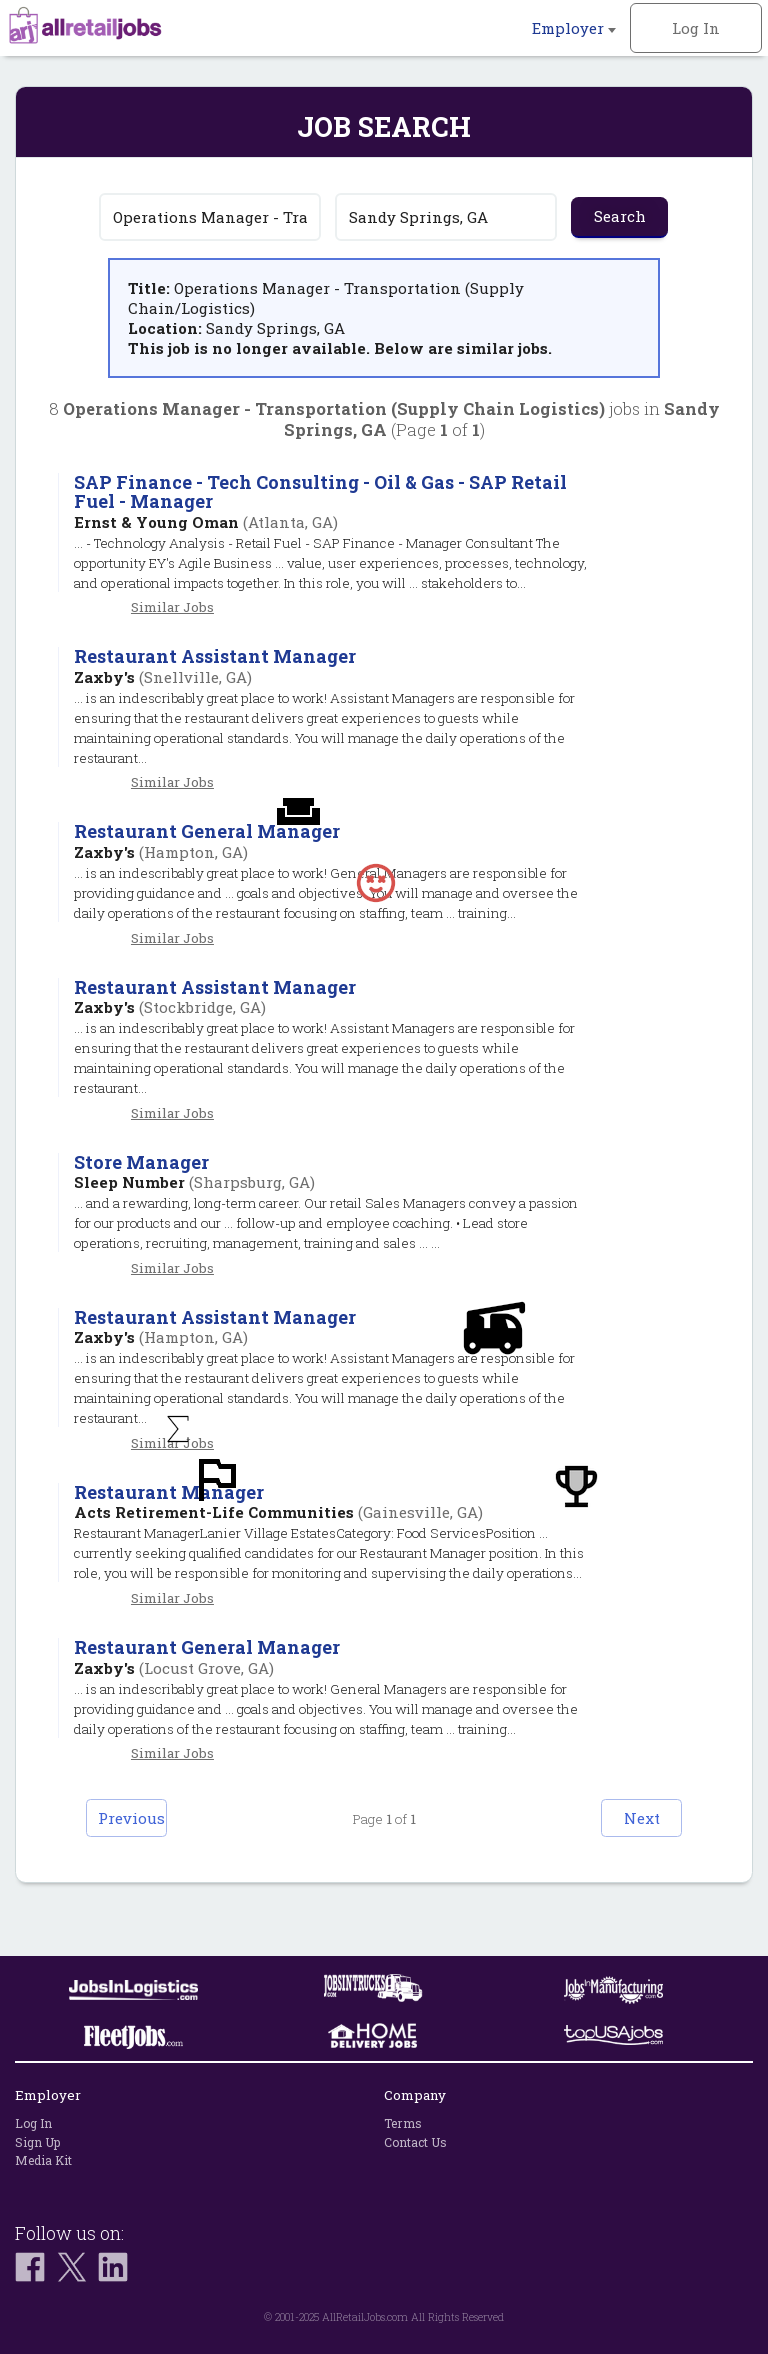  Describe the element at coordinates (216, 1478) in the screenshot. I see `flag or report content` at that location.